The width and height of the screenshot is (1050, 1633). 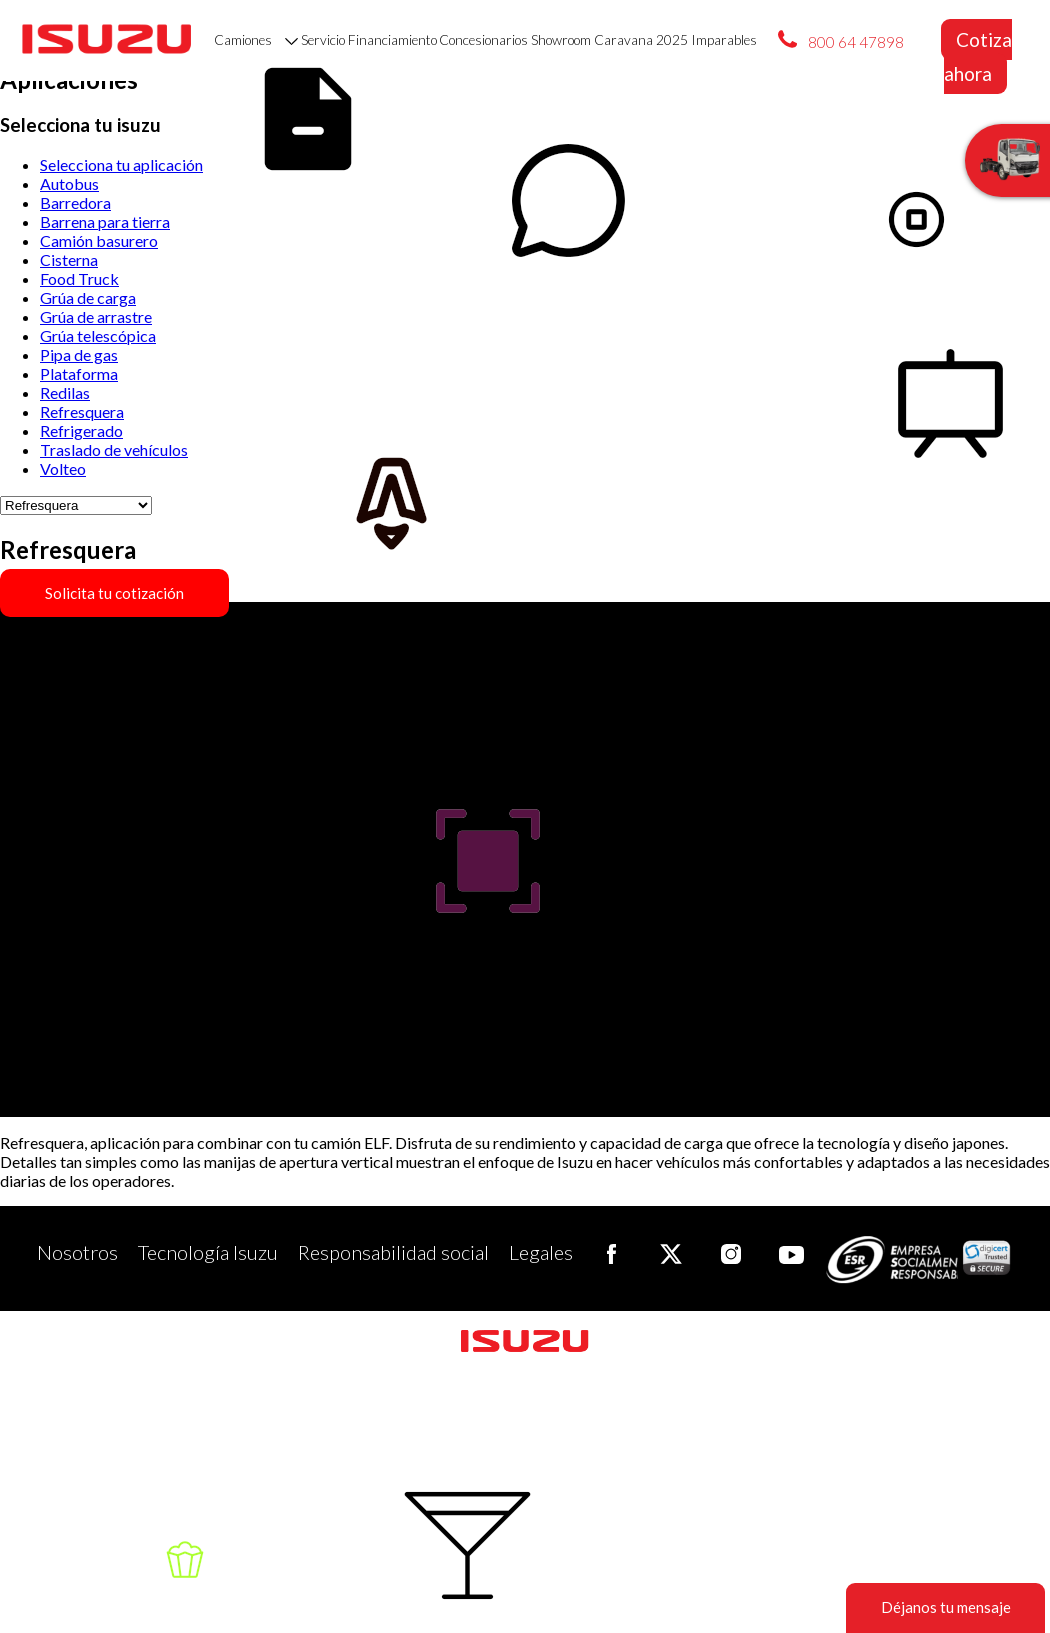 What do you see at coordinates (568, 200) in the screenshot?
I see `open chat or messaging` at bounding box center [568, 200].